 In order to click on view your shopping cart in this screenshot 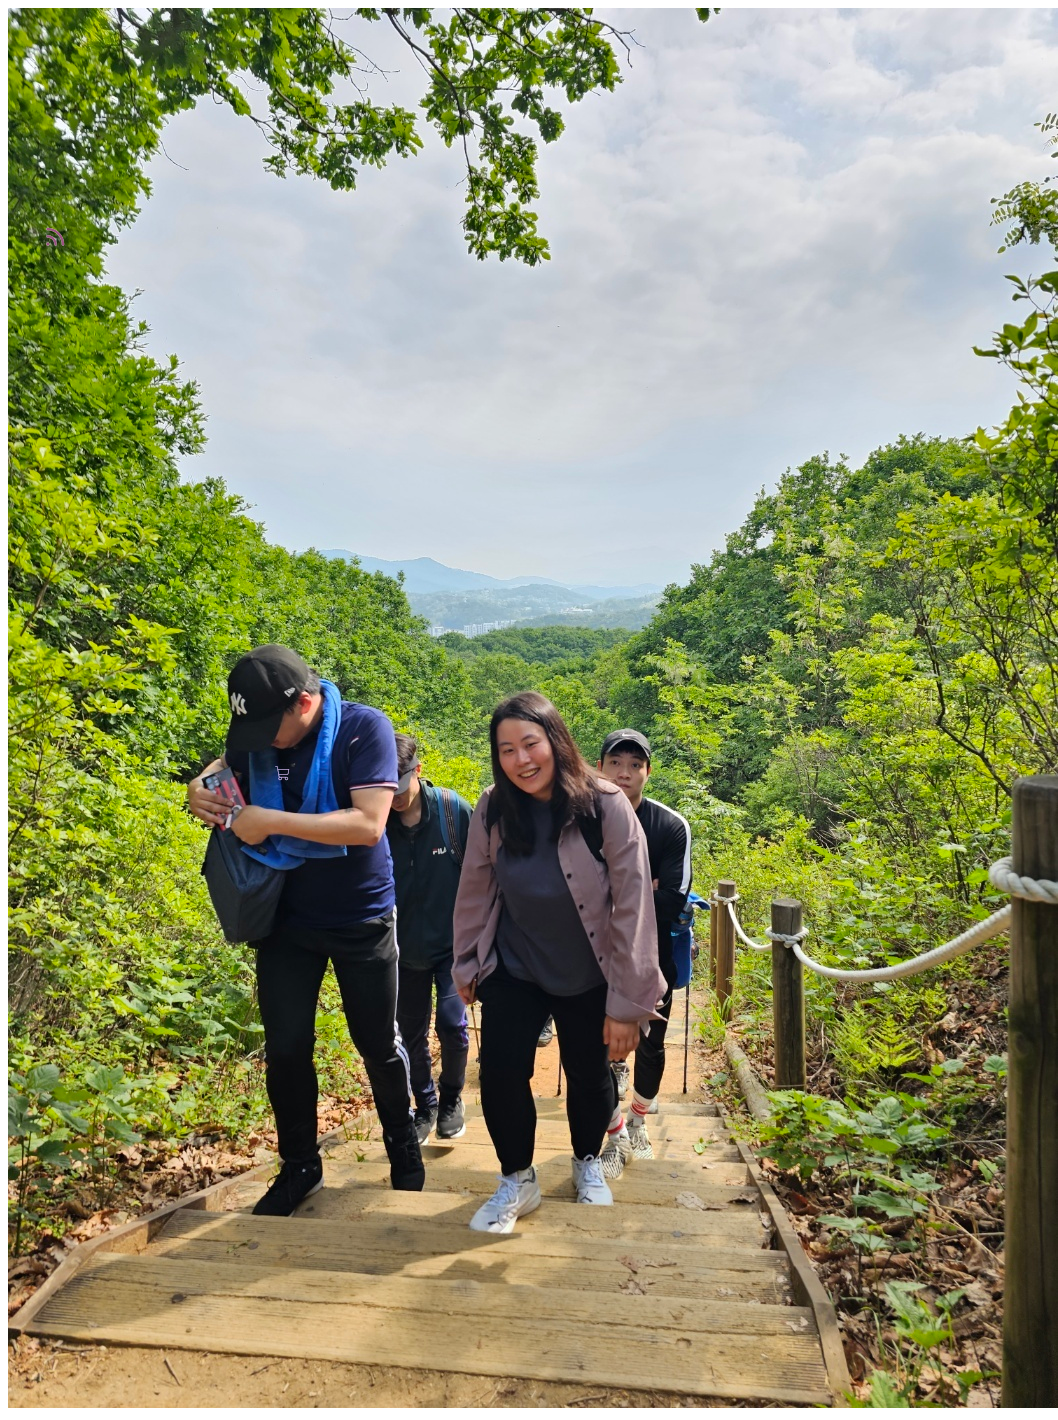, I will do `click(282, 773)`.